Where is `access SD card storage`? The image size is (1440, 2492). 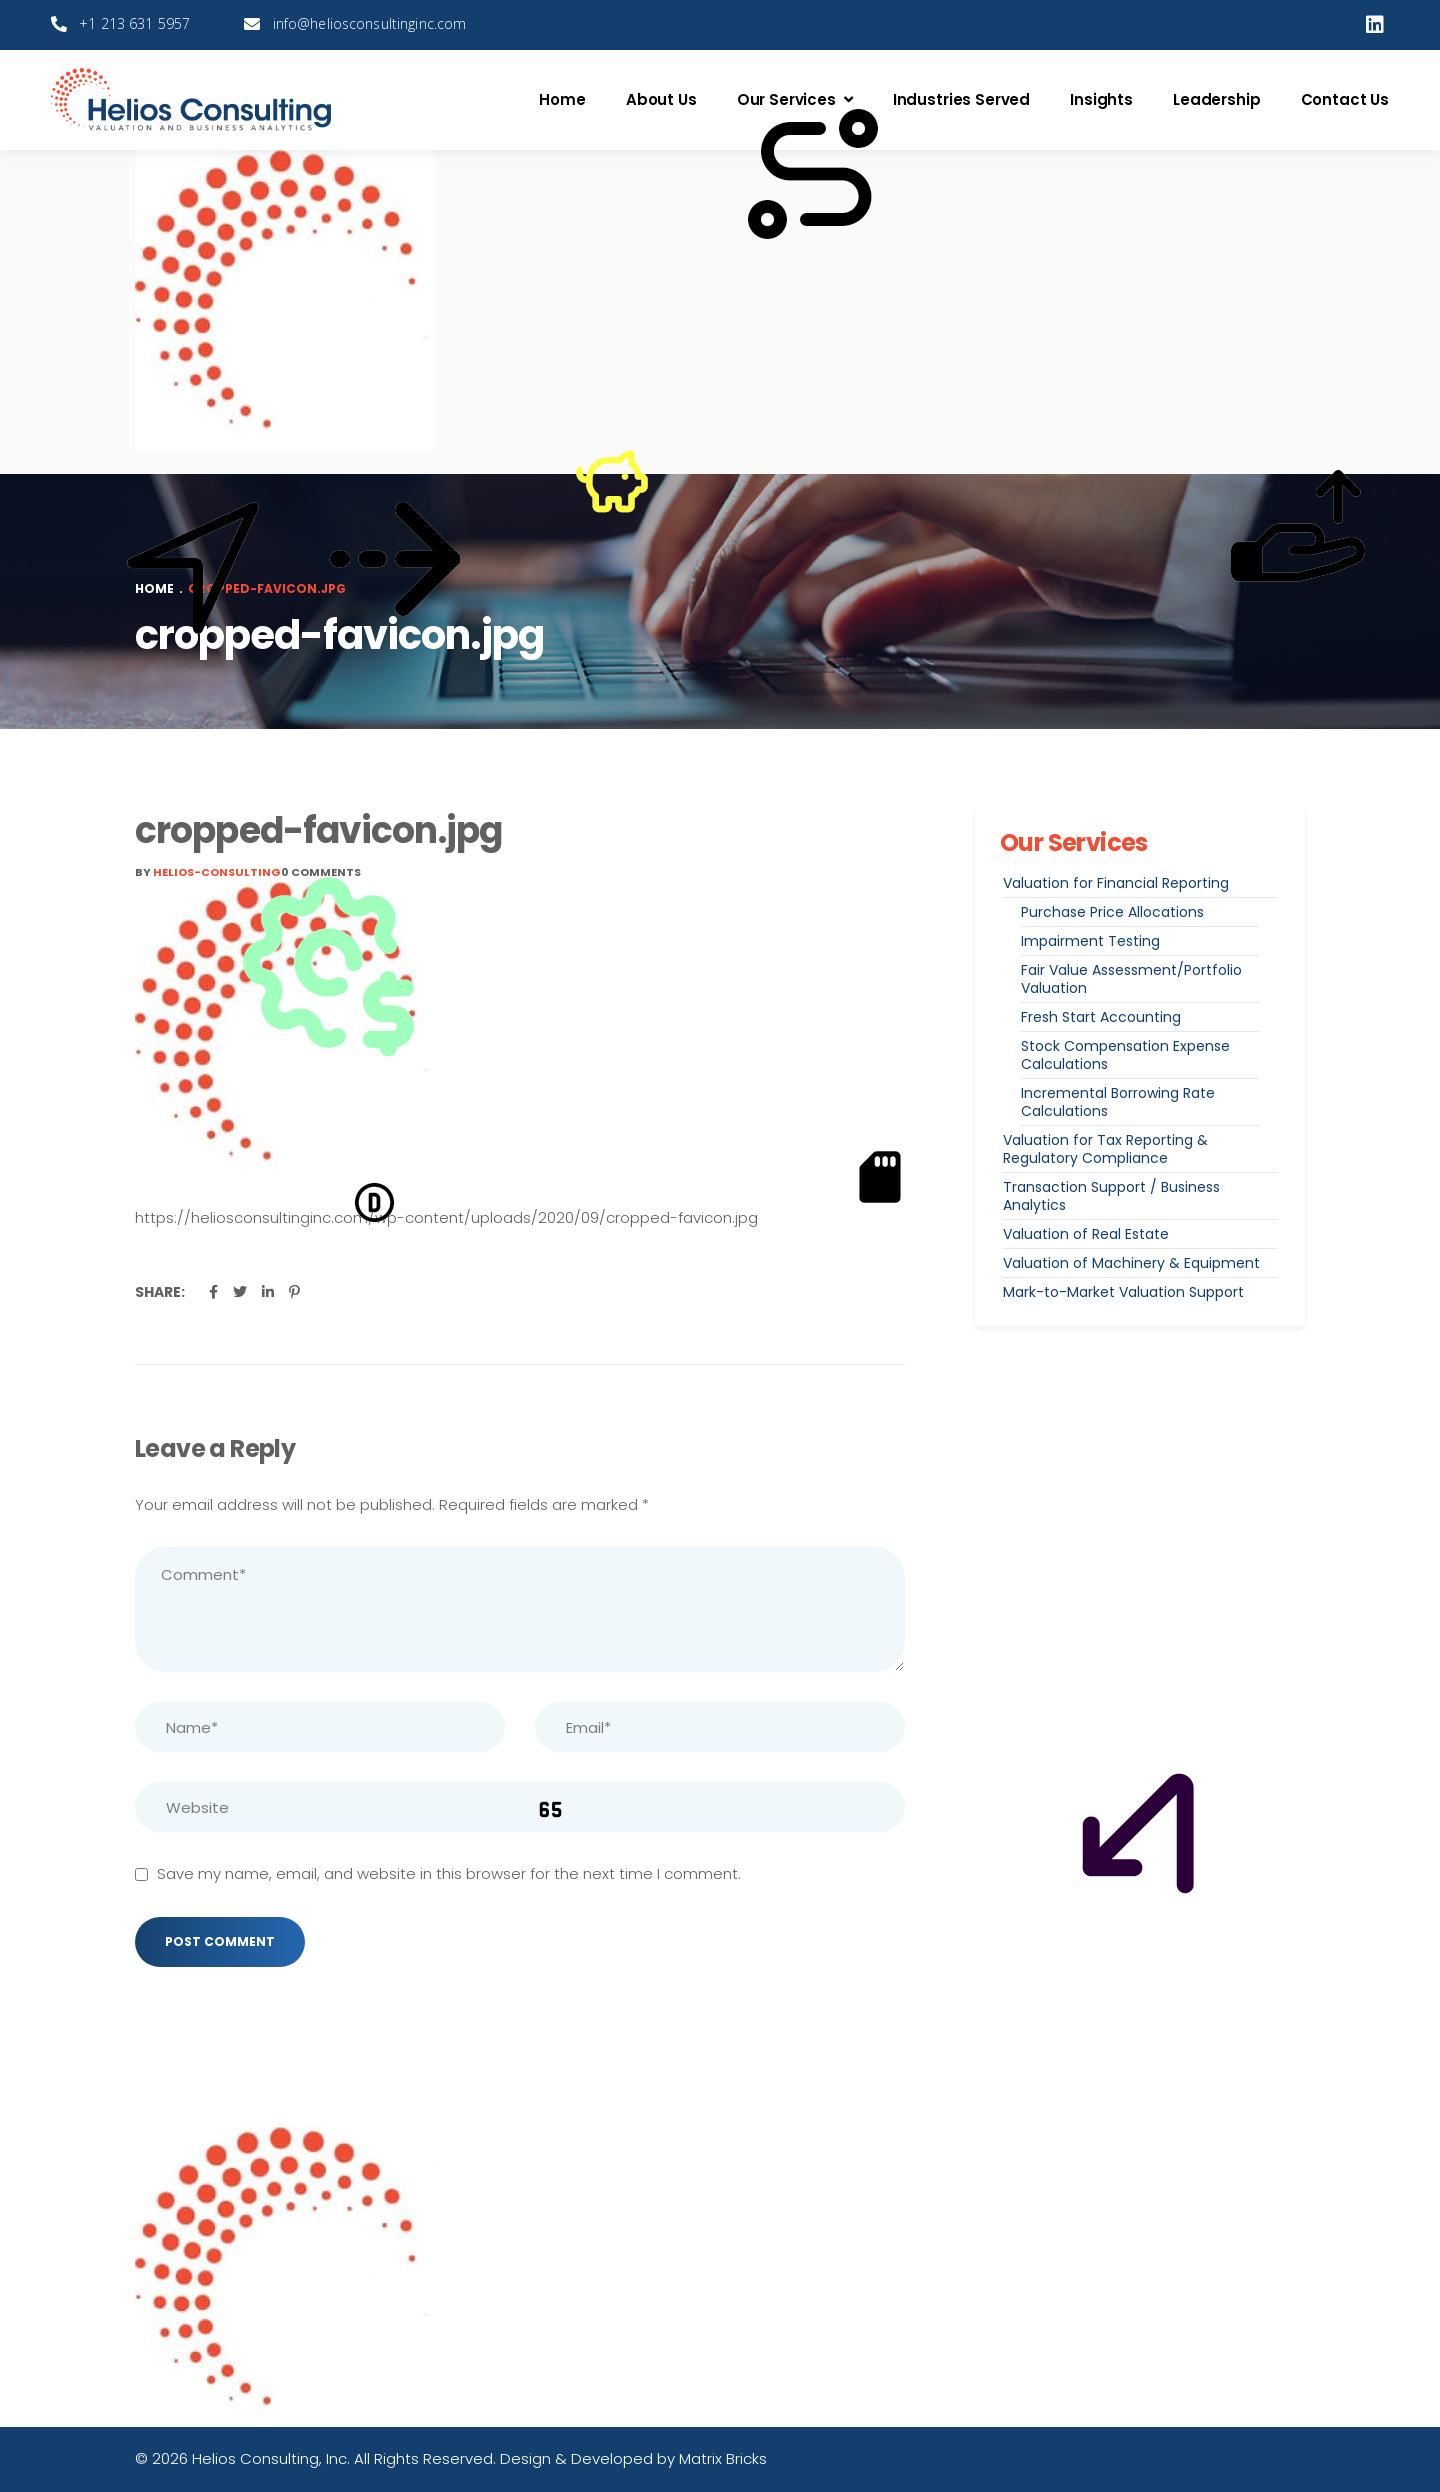
access SD card storage is located at coordinates (880, 1177).